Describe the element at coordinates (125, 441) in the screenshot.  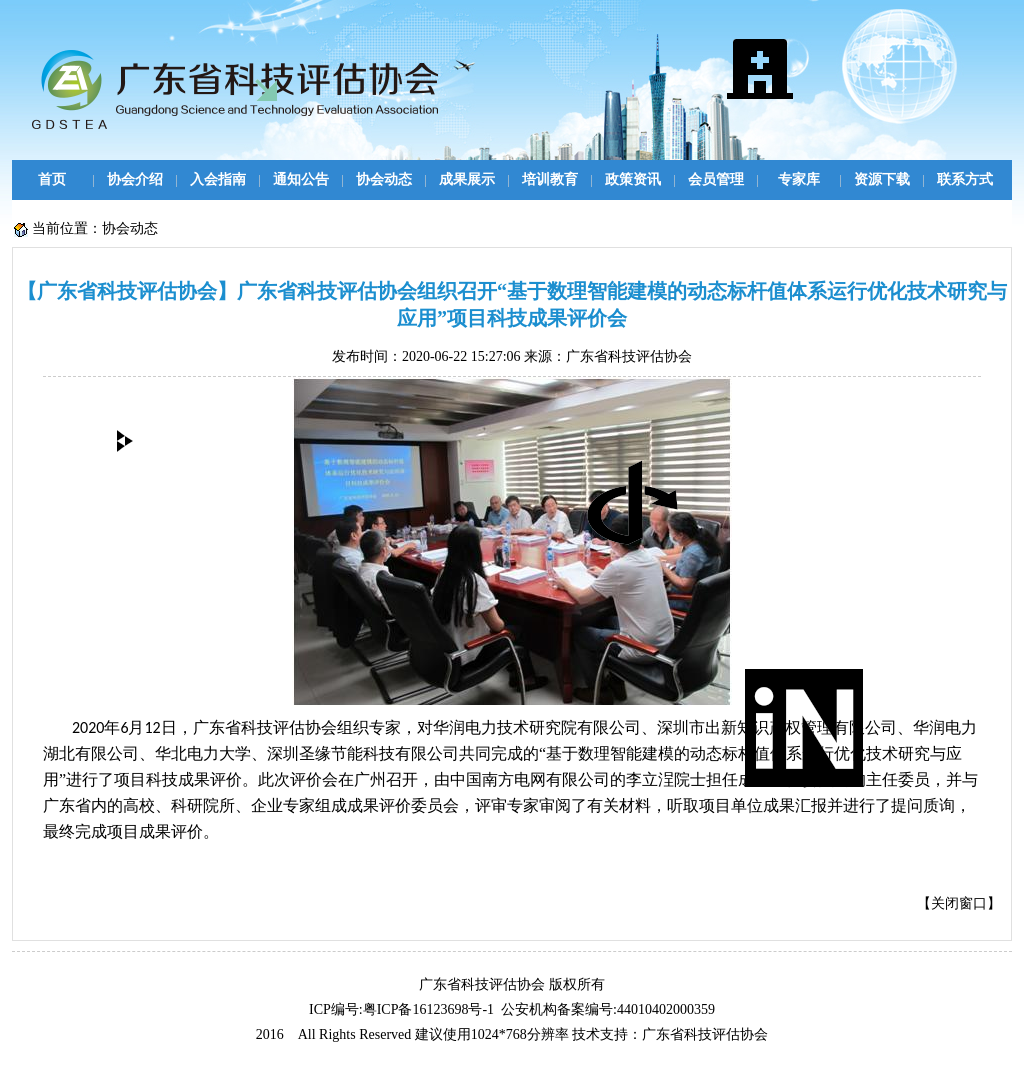
I see `open the PeerTube app` at that location.